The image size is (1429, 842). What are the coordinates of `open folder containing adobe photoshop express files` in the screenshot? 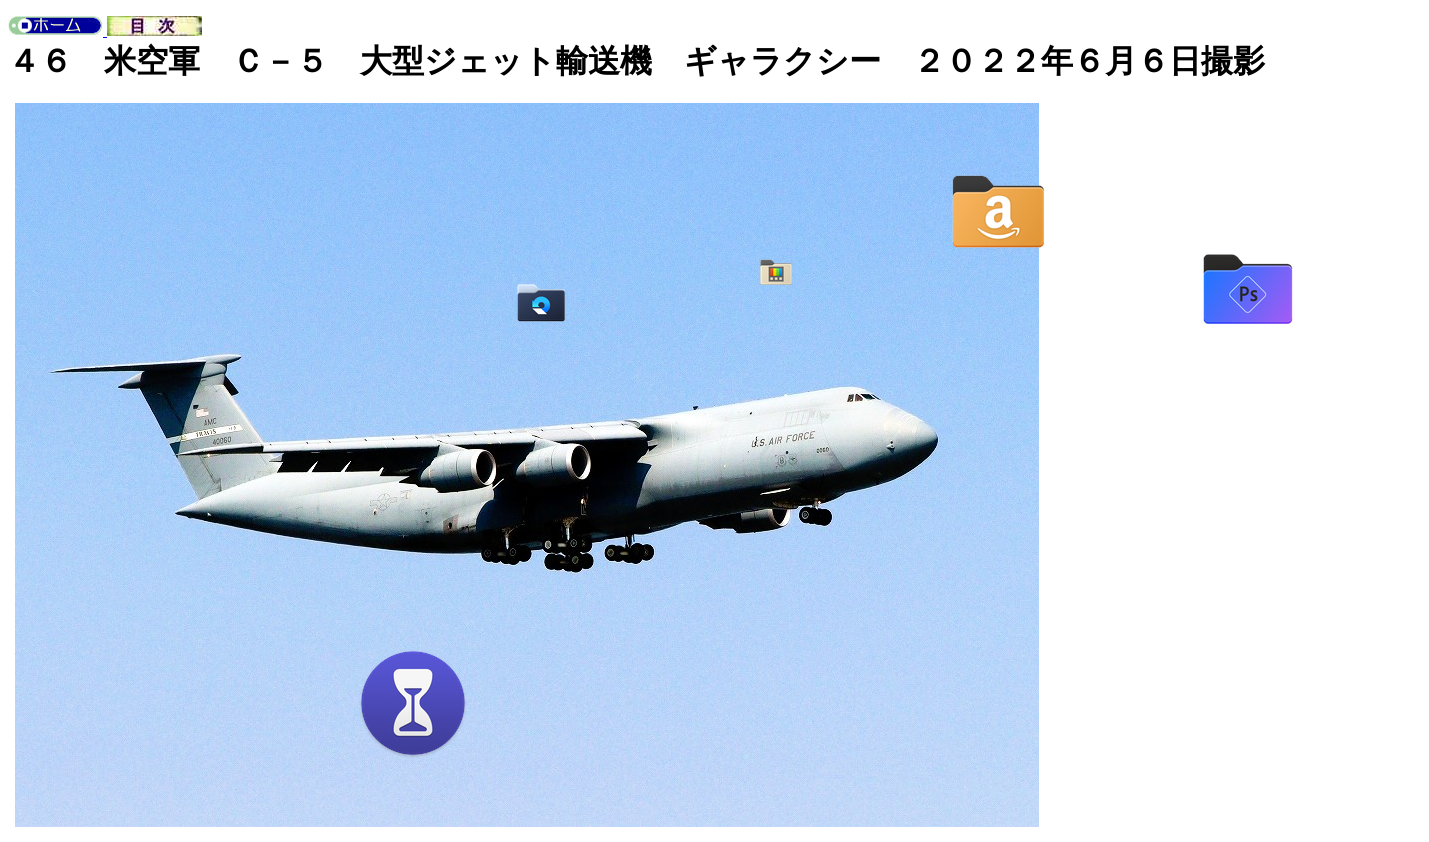 It's located at (1247, 291).